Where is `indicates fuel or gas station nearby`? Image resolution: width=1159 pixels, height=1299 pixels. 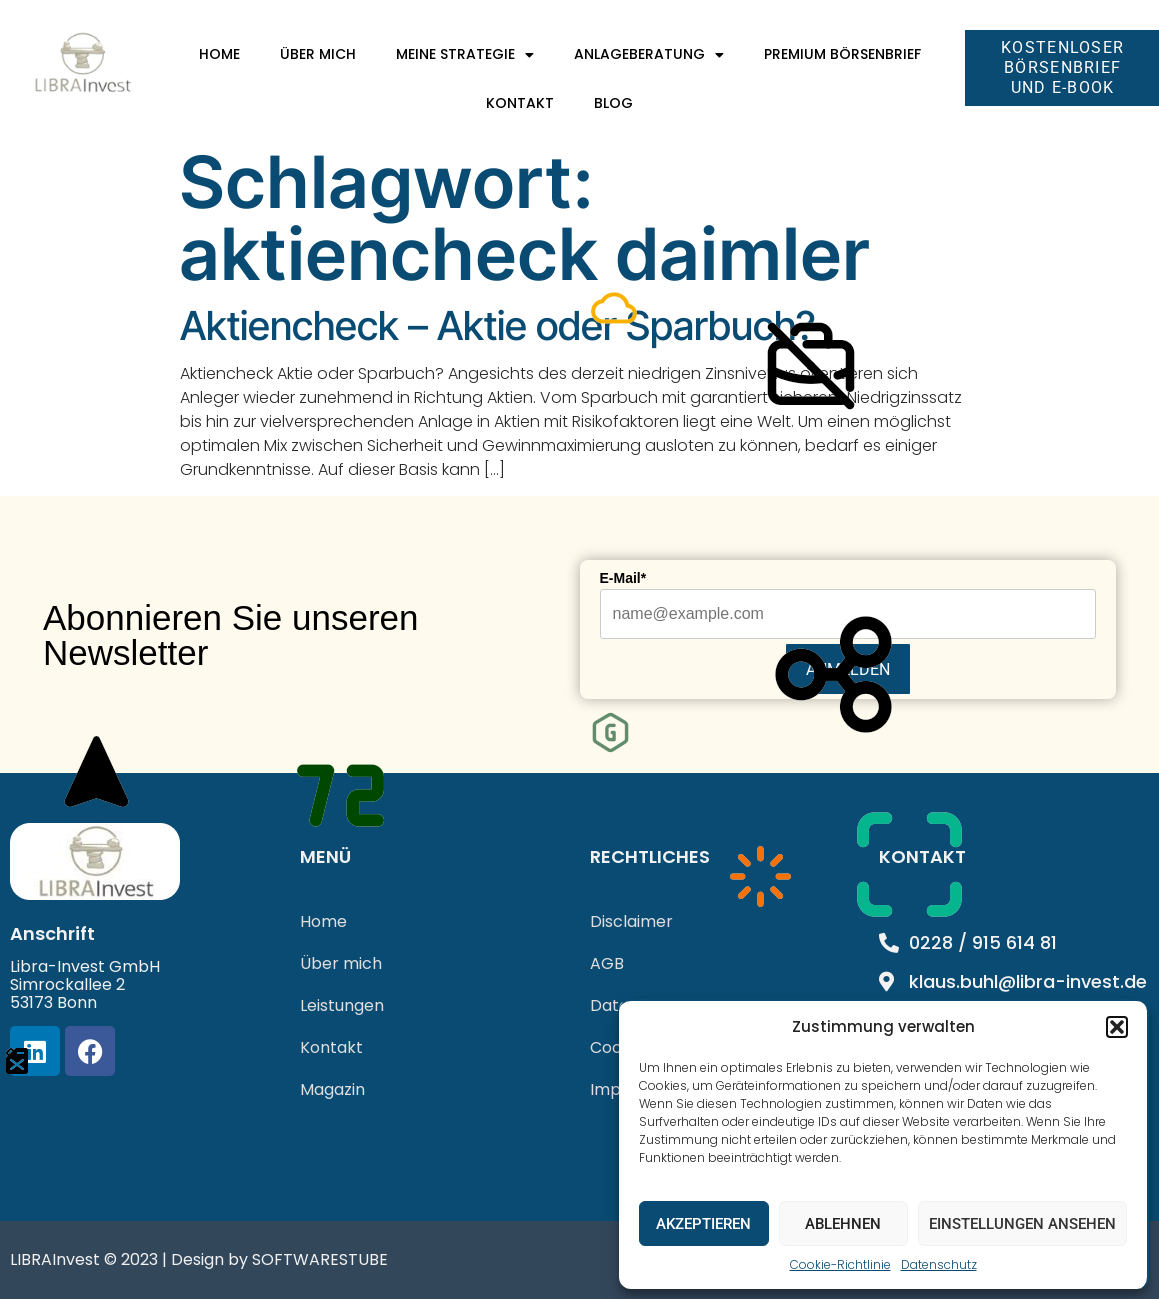
indicates fuel or gas station nearby is located at coordinates (17, 1061).